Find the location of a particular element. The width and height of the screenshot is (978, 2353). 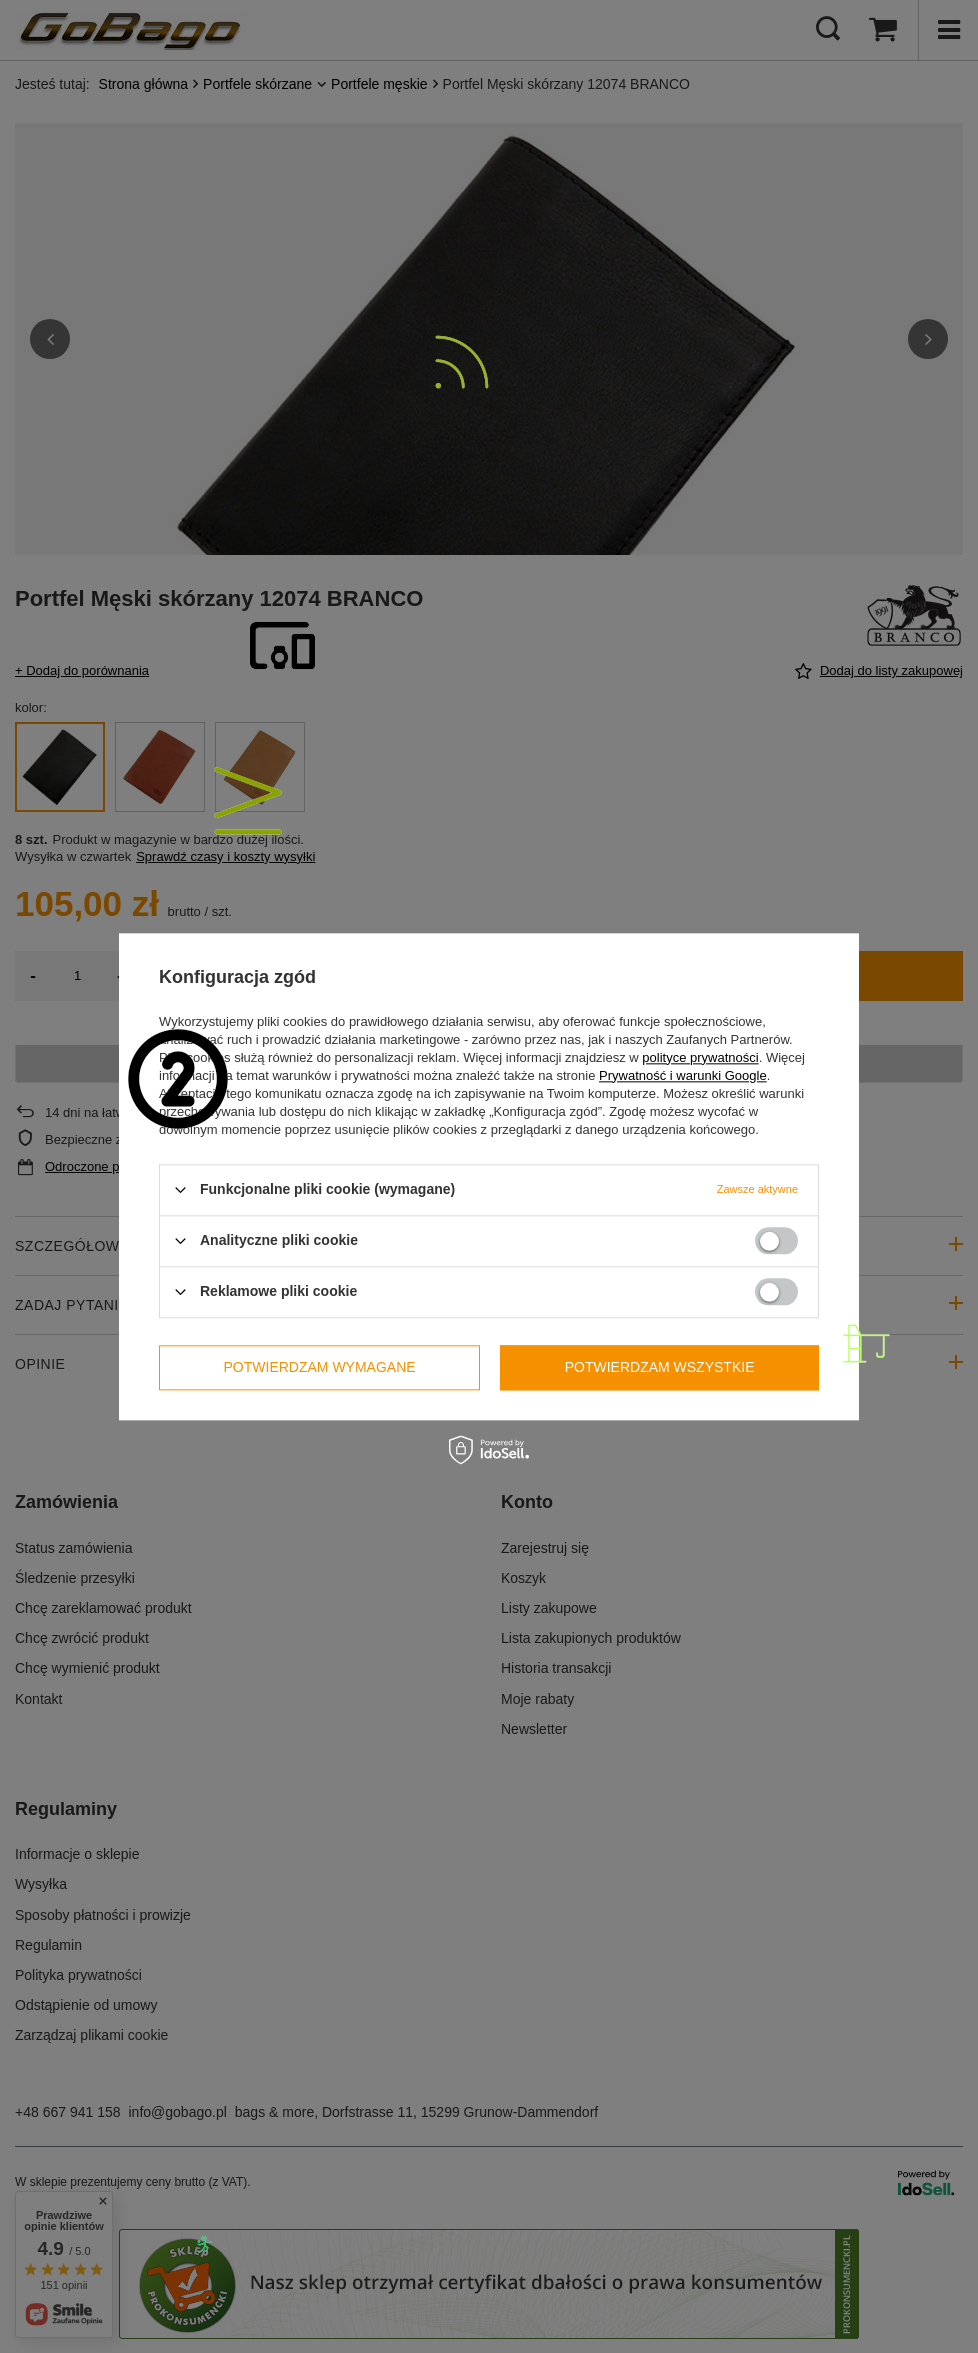

access throwing or toss-related activities is located at coordinates (204, 2244).